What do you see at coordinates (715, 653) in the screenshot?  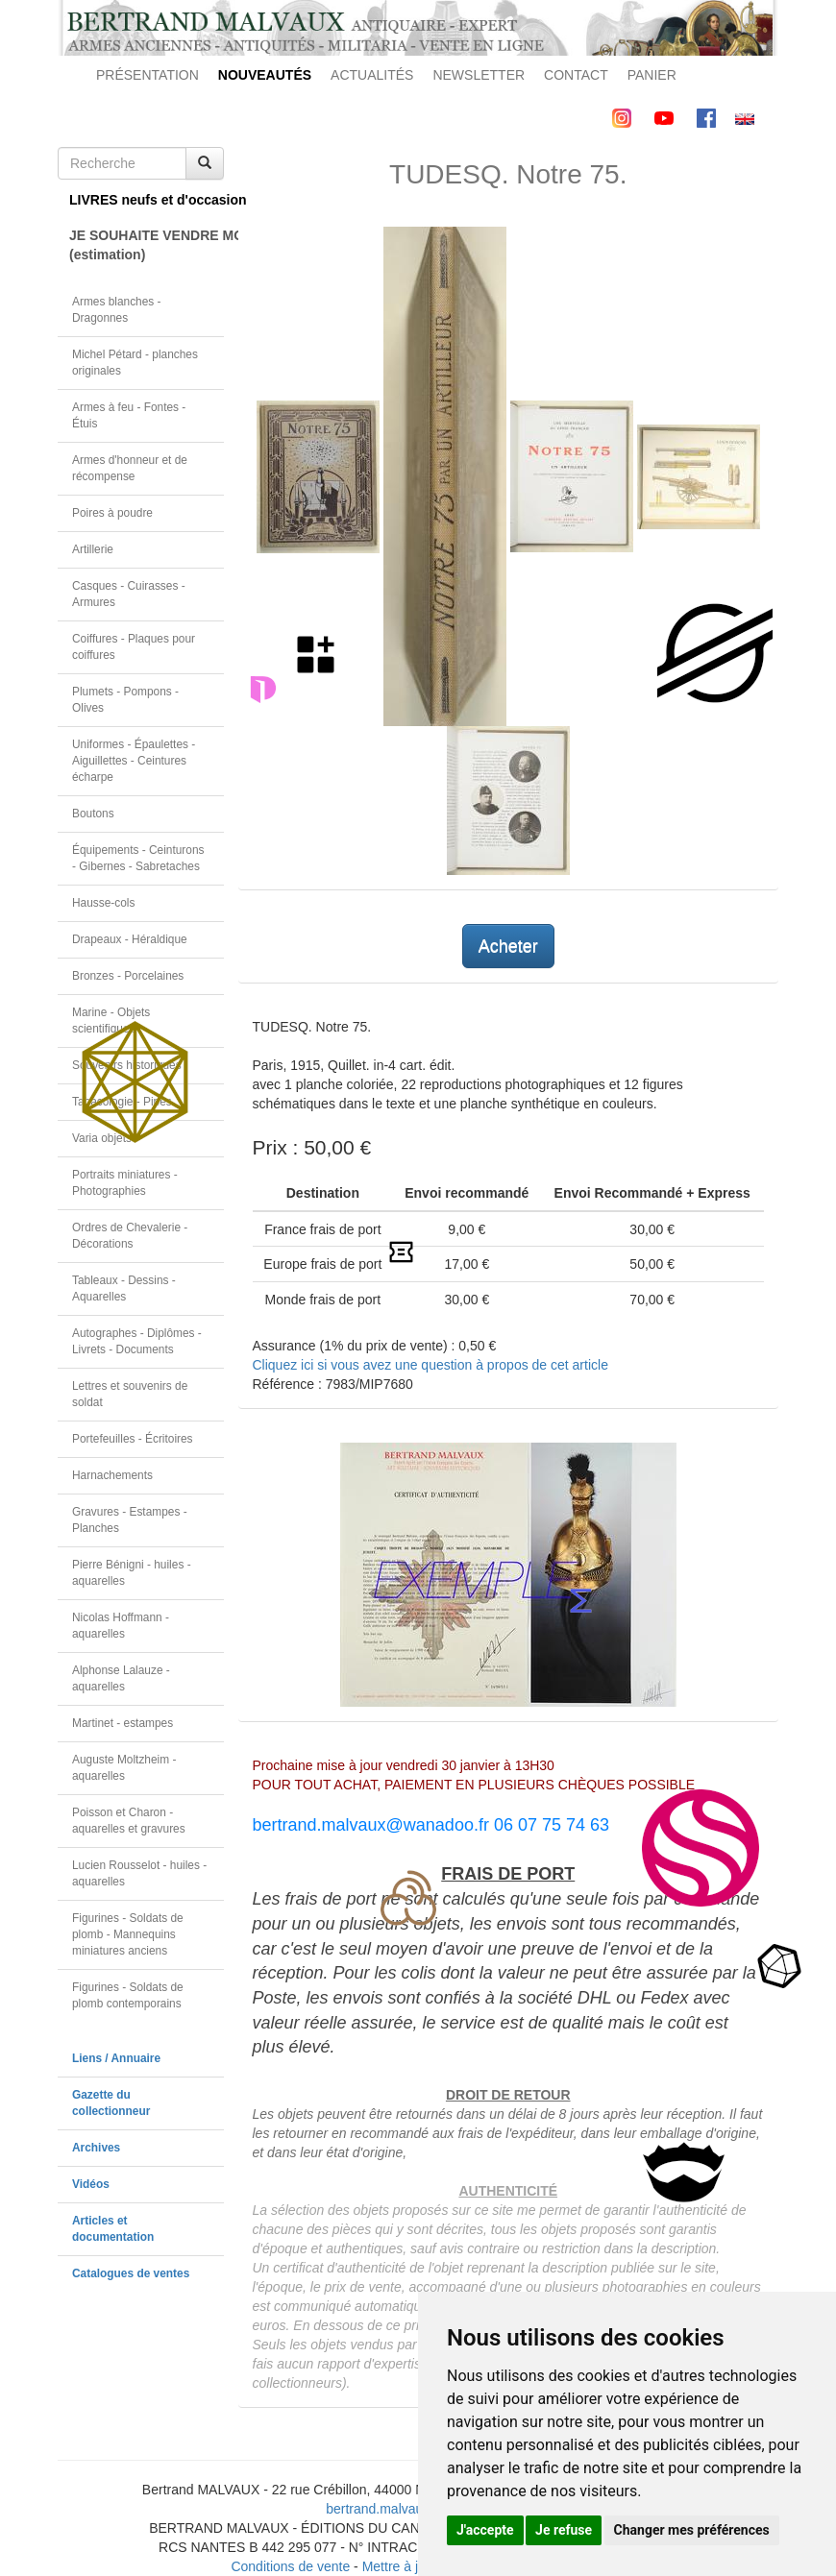 I see `stellar cryptocurrency logo` at bounding box center [715, 653].